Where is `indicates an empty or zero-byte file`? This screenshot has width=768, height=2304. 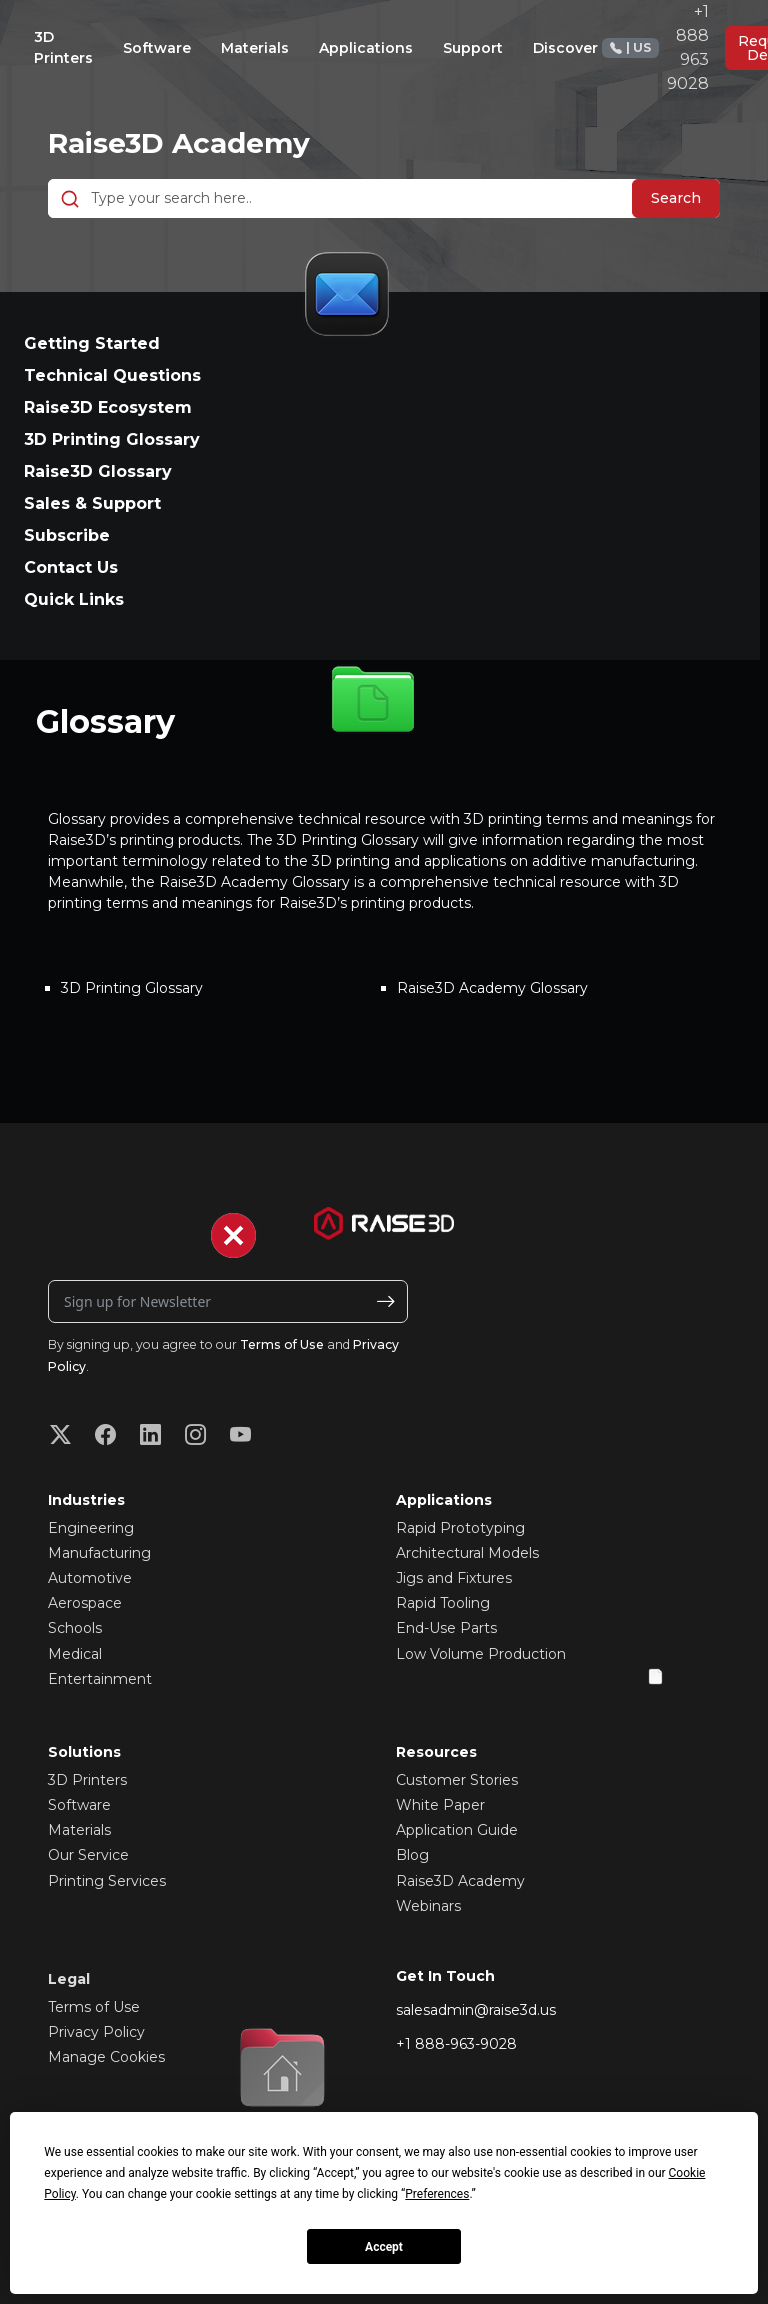 indicates an empty or zero-byte file is located at coordinates (655, 1676).